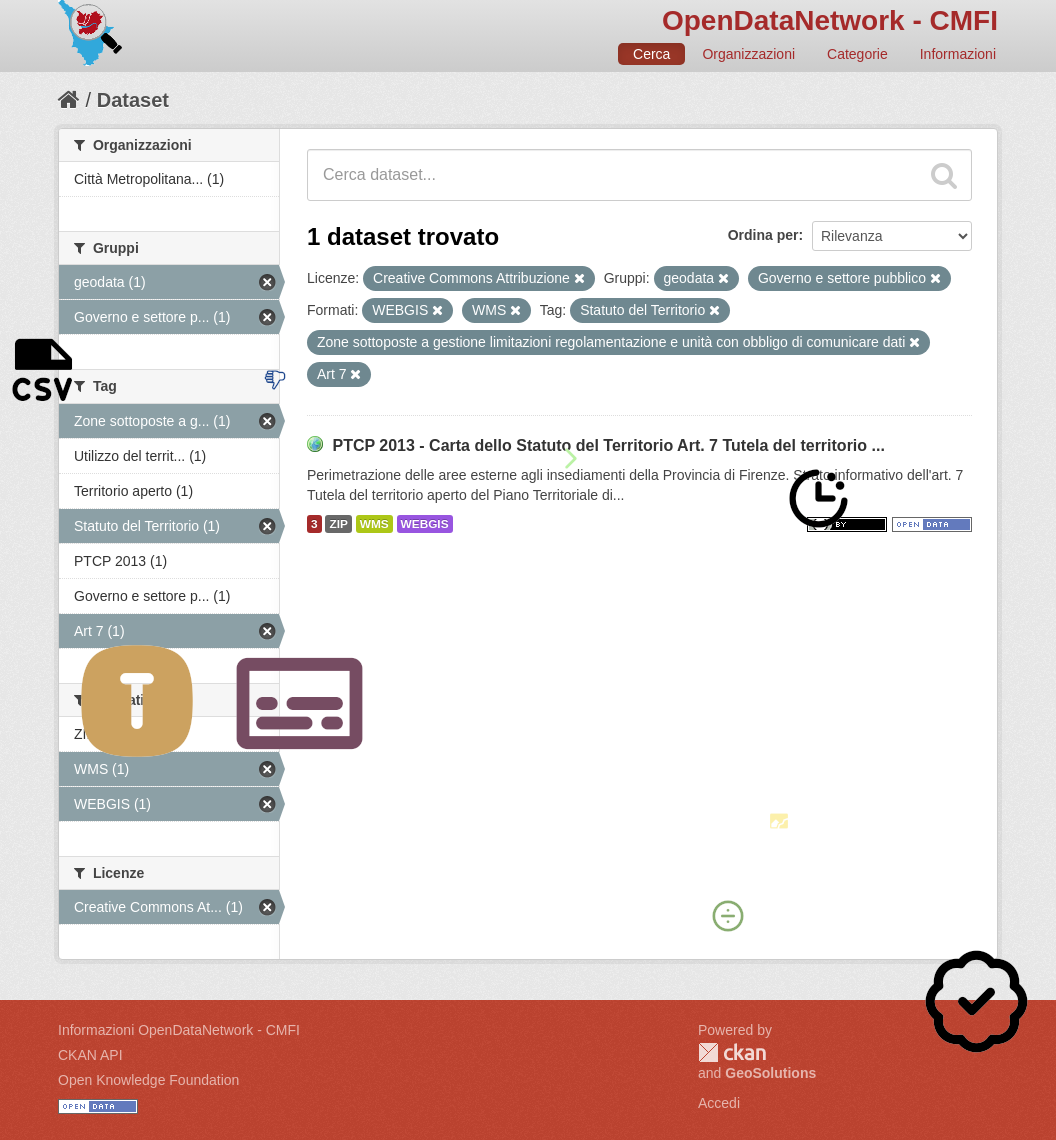  I want to click on perform division calculation, so click(728, 916).